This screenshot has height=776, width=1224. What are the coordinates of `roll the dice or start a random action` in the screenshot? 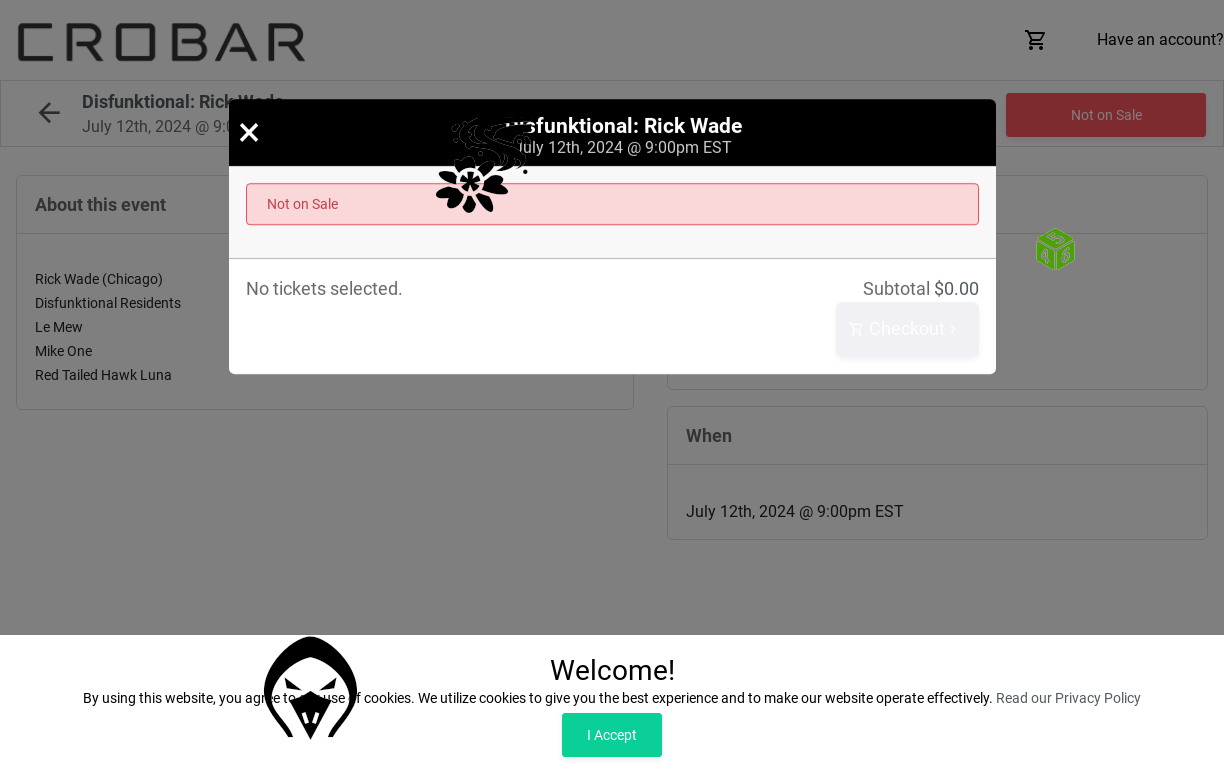 It's located at (1055, 249).